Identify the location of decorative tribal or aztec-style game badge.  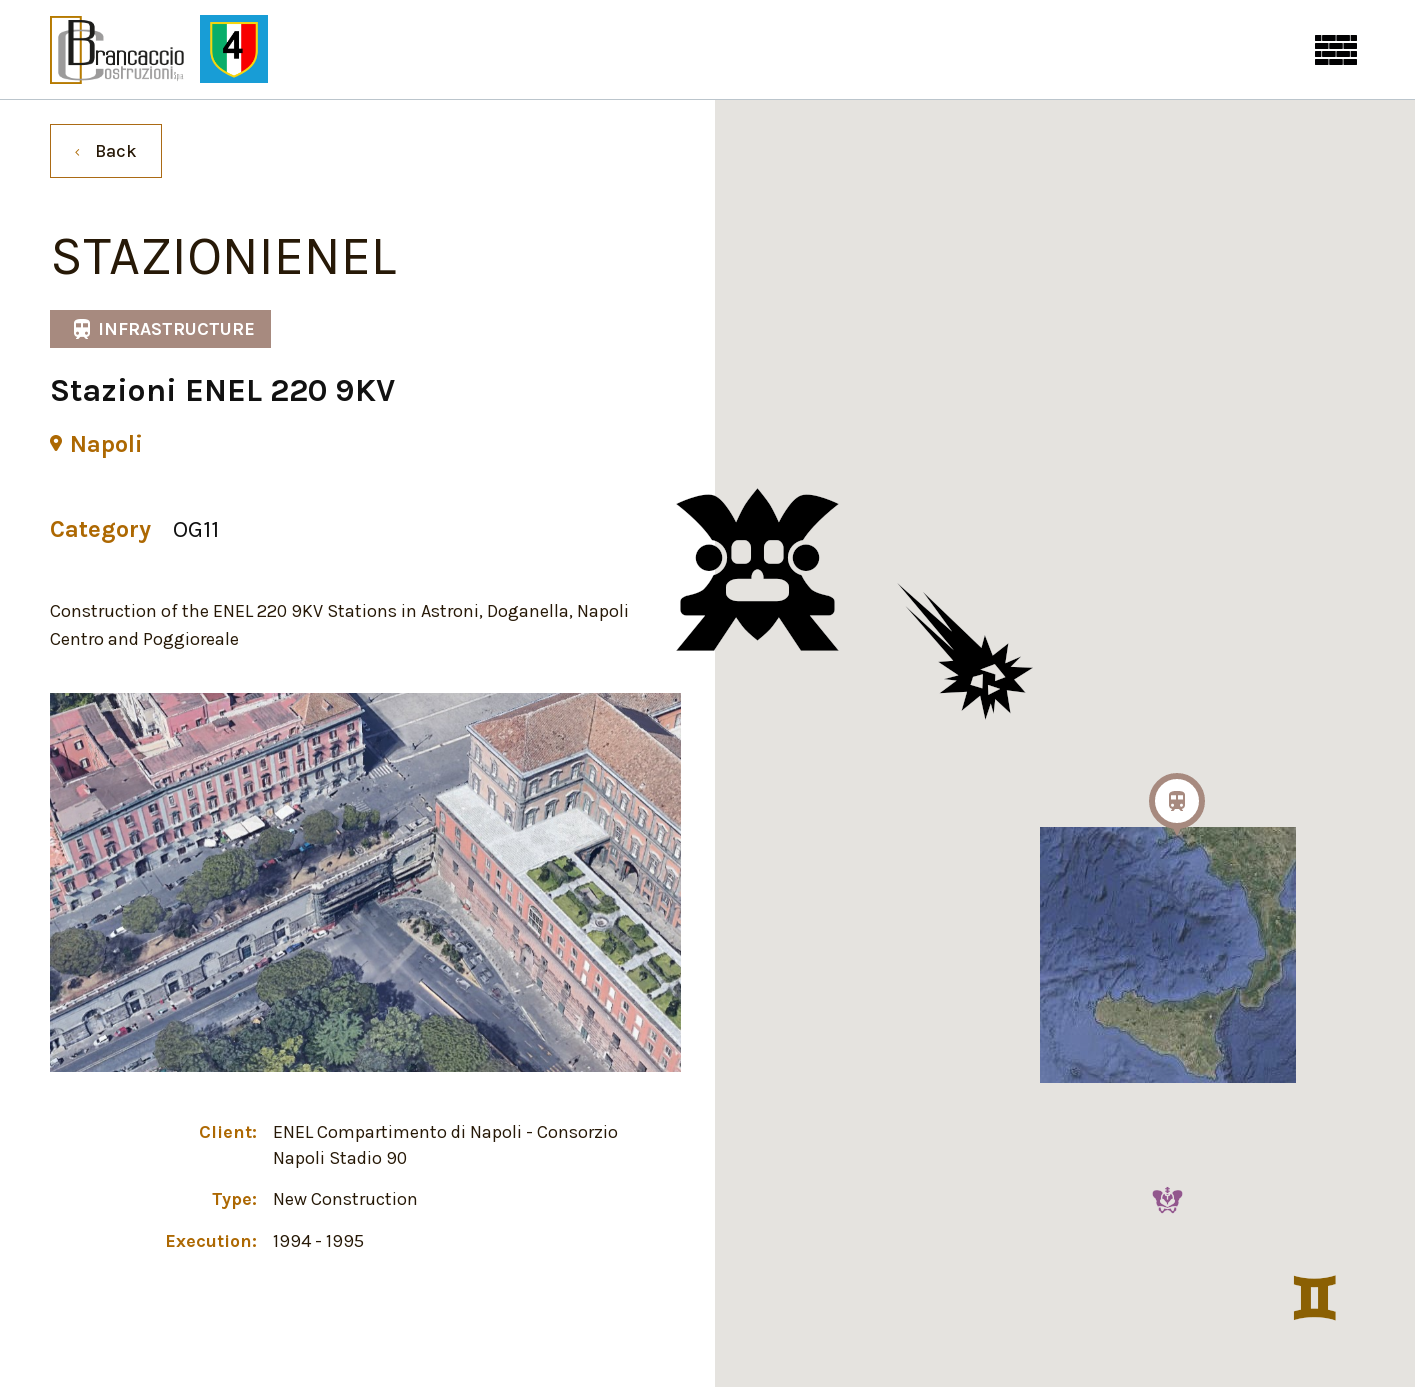
(757, 569).